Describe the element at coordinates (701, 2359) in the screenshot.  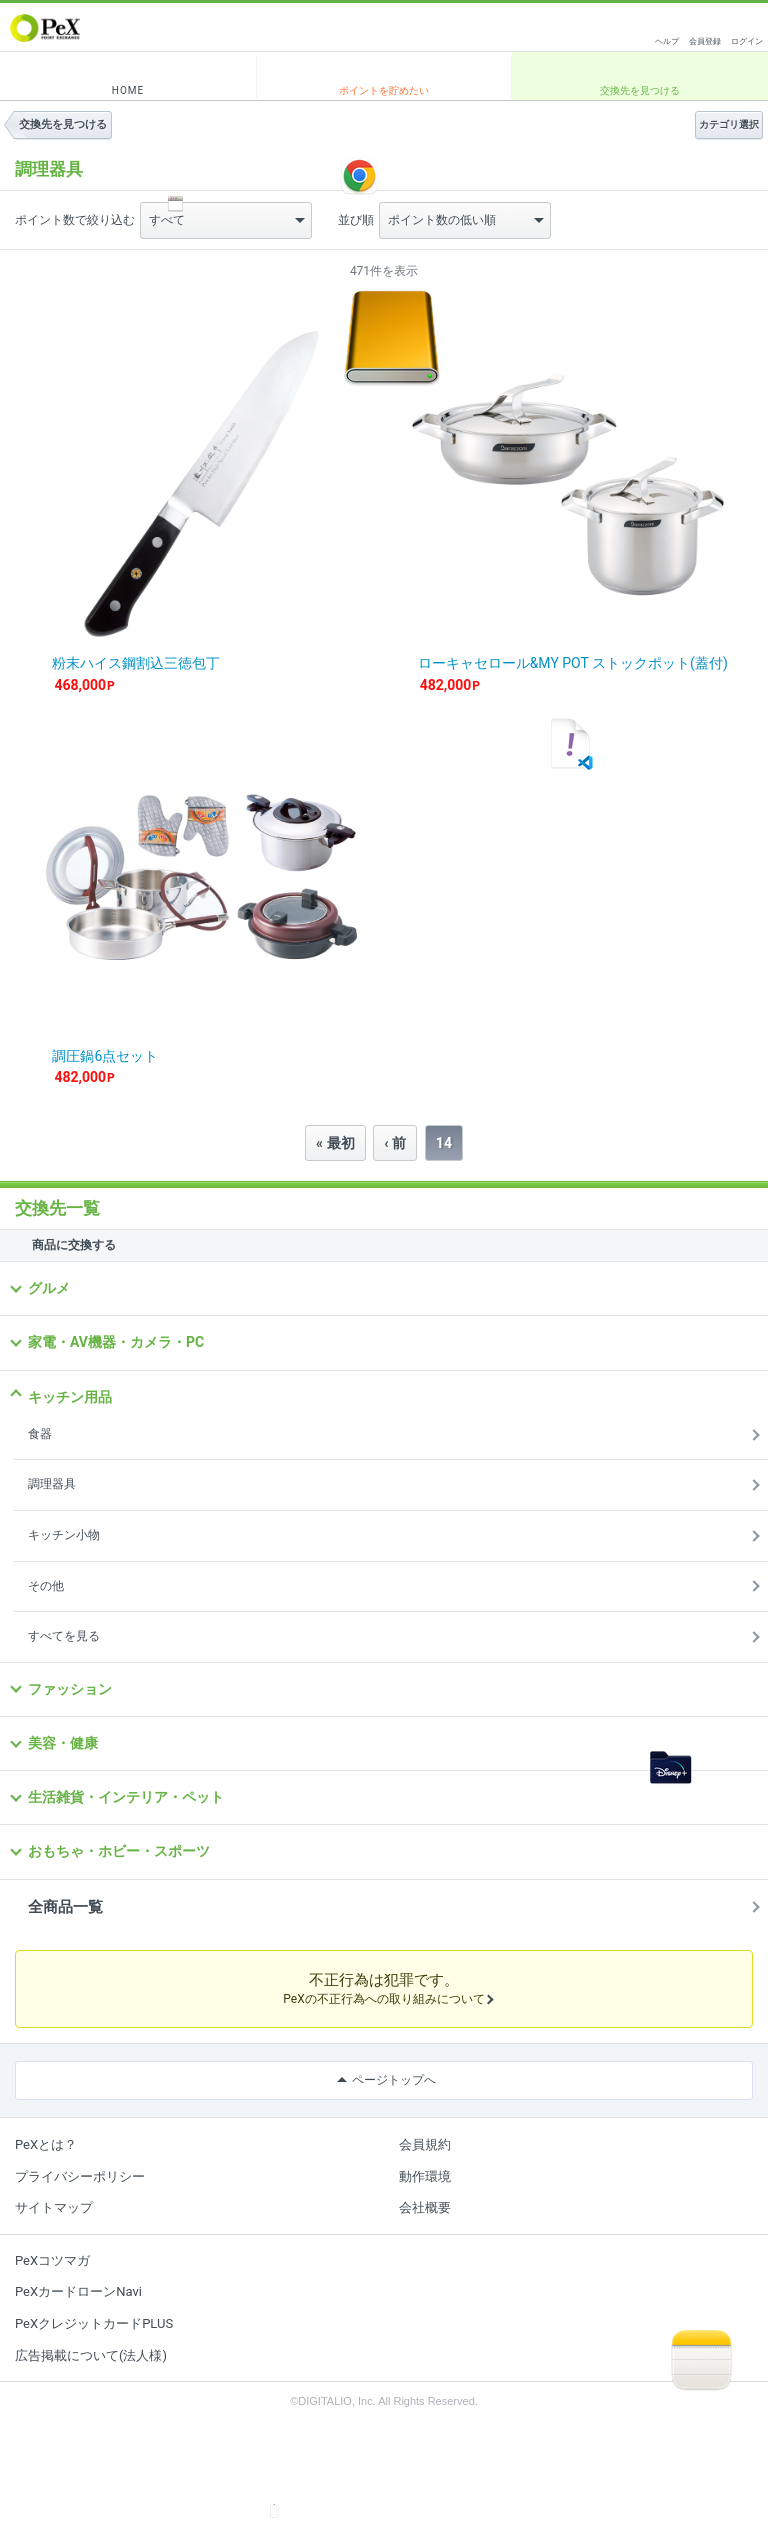
I see `open the notes app` at that location.